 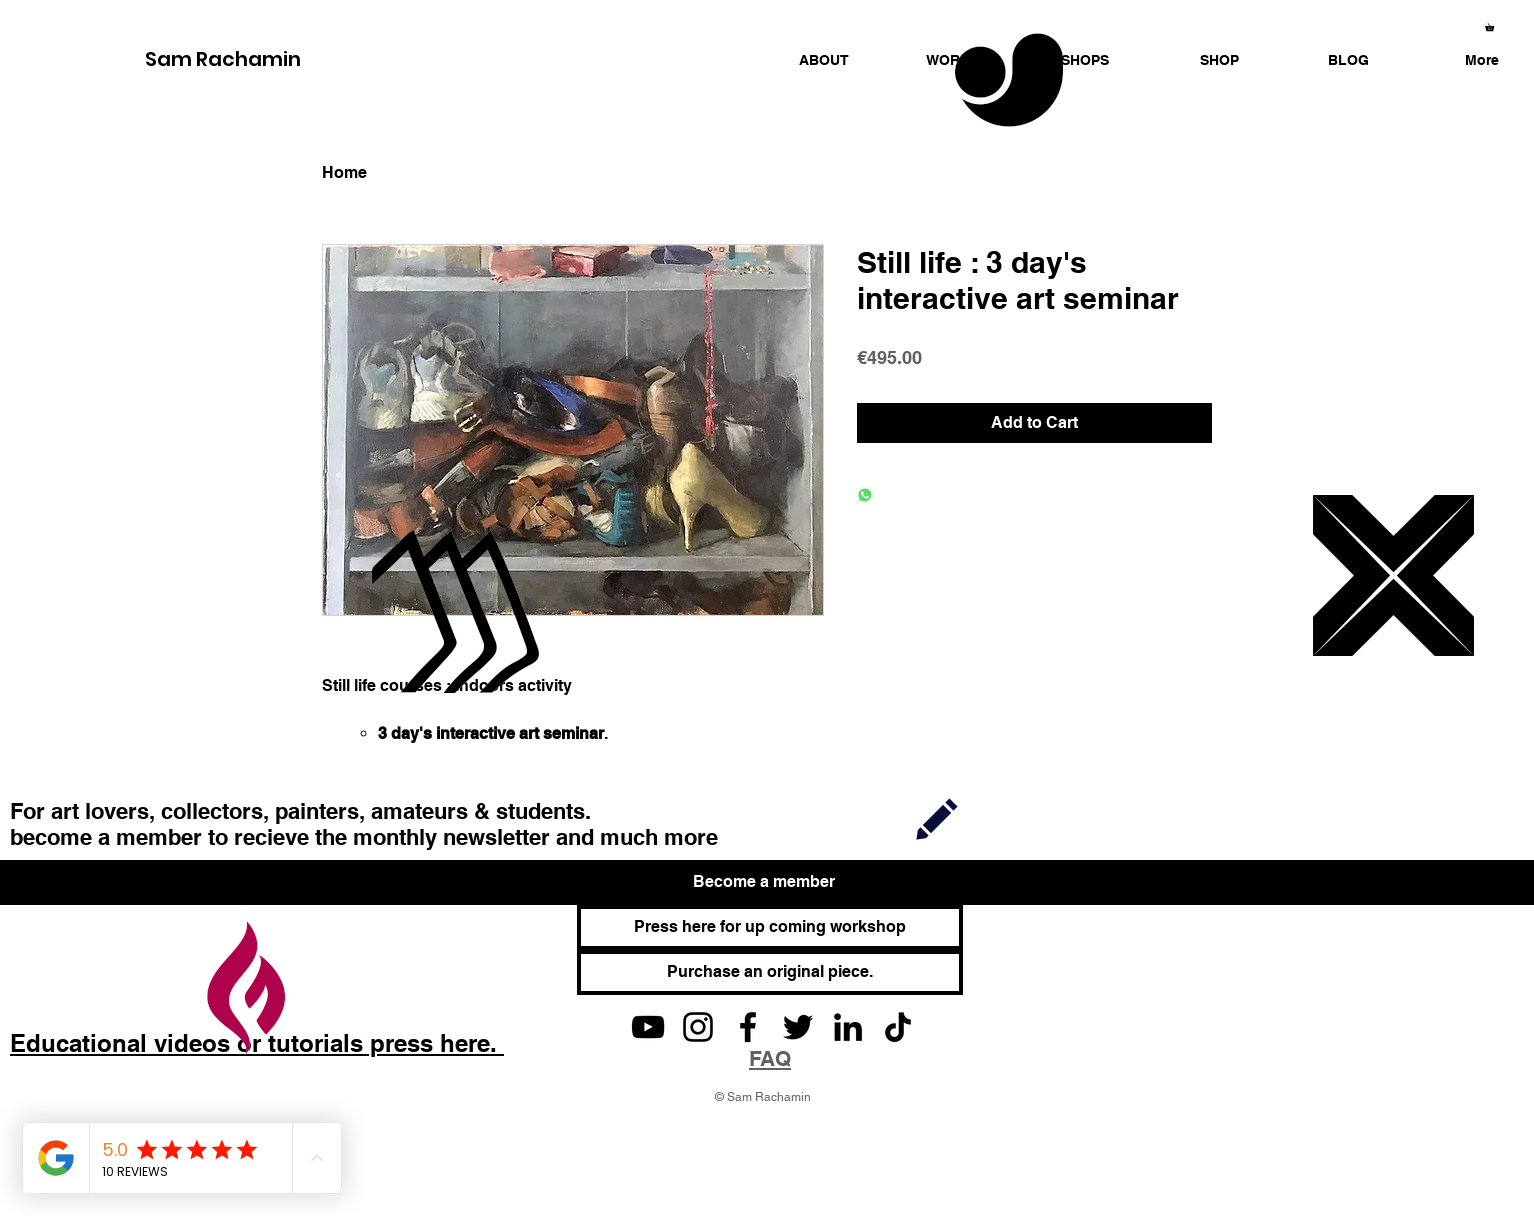 I want to click on ultralytics company logo, so click(x=1009, y=80).